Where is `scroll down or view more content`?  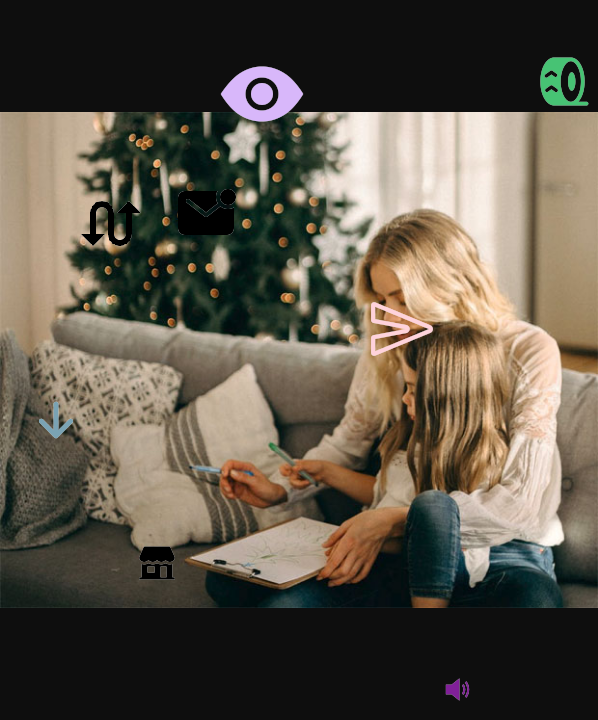
scroll down or view more content is located at coordinates (56, 420).